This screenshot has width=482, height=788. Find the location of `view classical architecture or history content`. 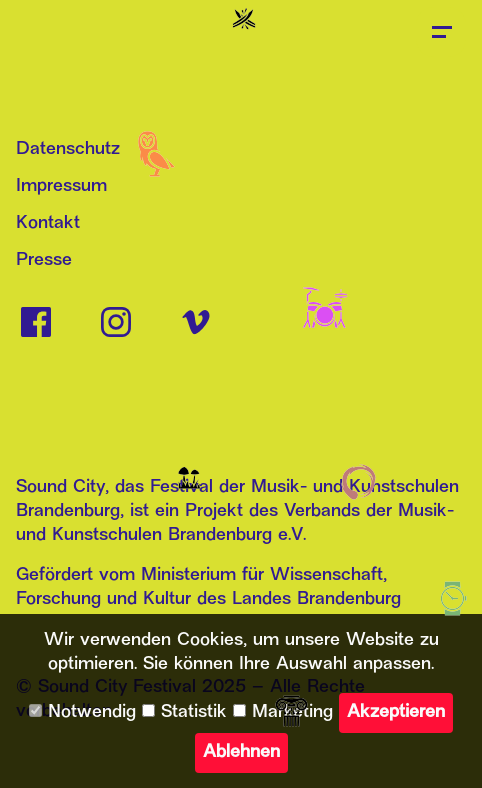

view classical architecture or history content is located at coordinates (291, 710).